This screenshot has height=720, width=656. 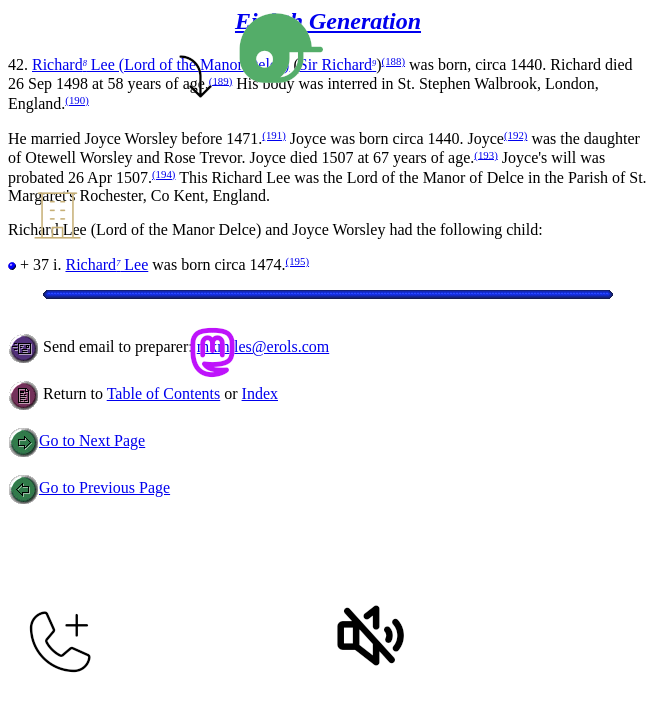 I want to click on view company or business information, so click(x=57, y=215).